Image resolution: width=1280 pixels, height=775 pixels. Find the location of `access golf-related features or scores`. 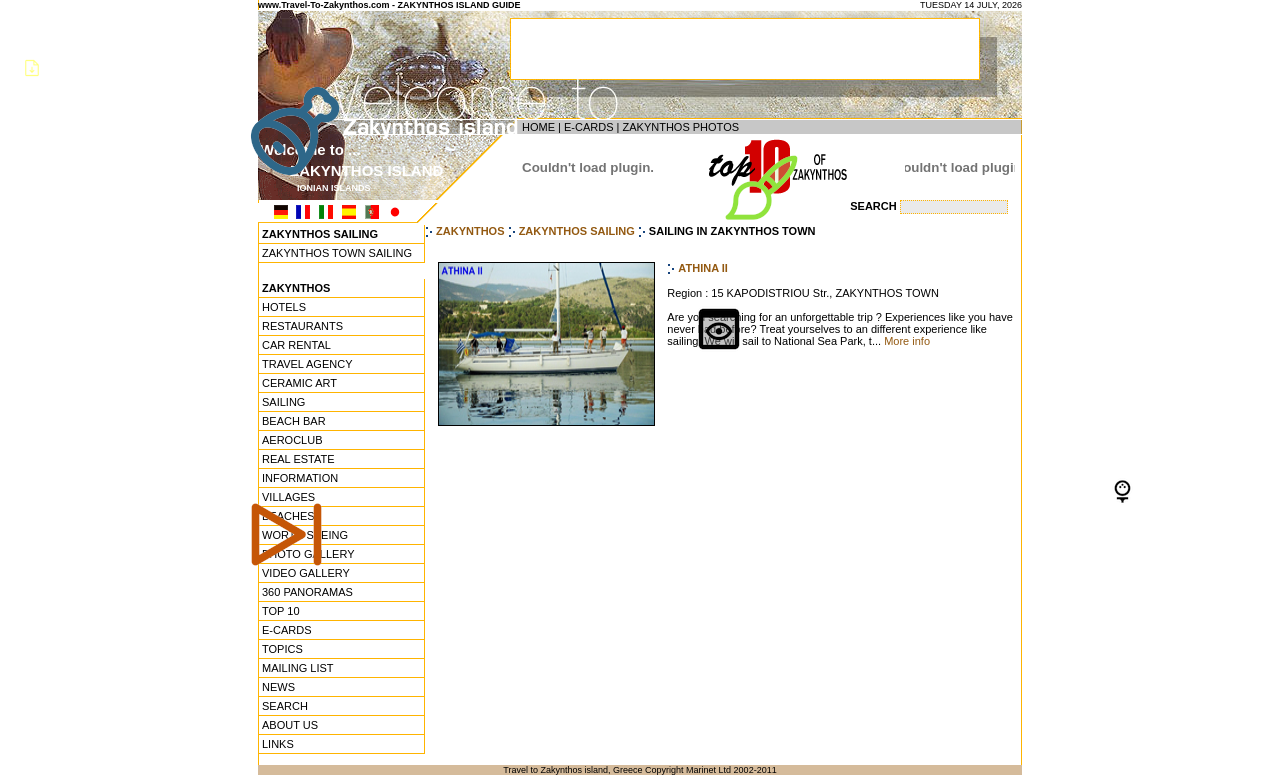

access golf-related features or scores is located at coordinates (1122, 491).